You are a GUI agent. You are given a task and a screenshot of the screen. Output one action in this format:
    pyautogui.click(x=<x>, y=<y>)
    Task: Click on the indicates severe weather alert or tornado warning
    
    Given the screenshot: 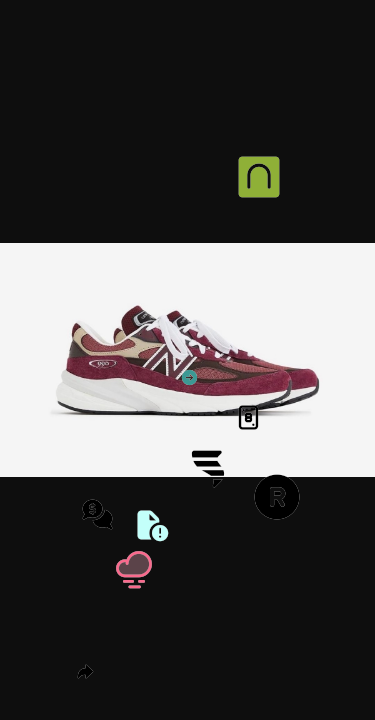 What is the action you would take?
    pyautogui.click(x=208, y=469)
    